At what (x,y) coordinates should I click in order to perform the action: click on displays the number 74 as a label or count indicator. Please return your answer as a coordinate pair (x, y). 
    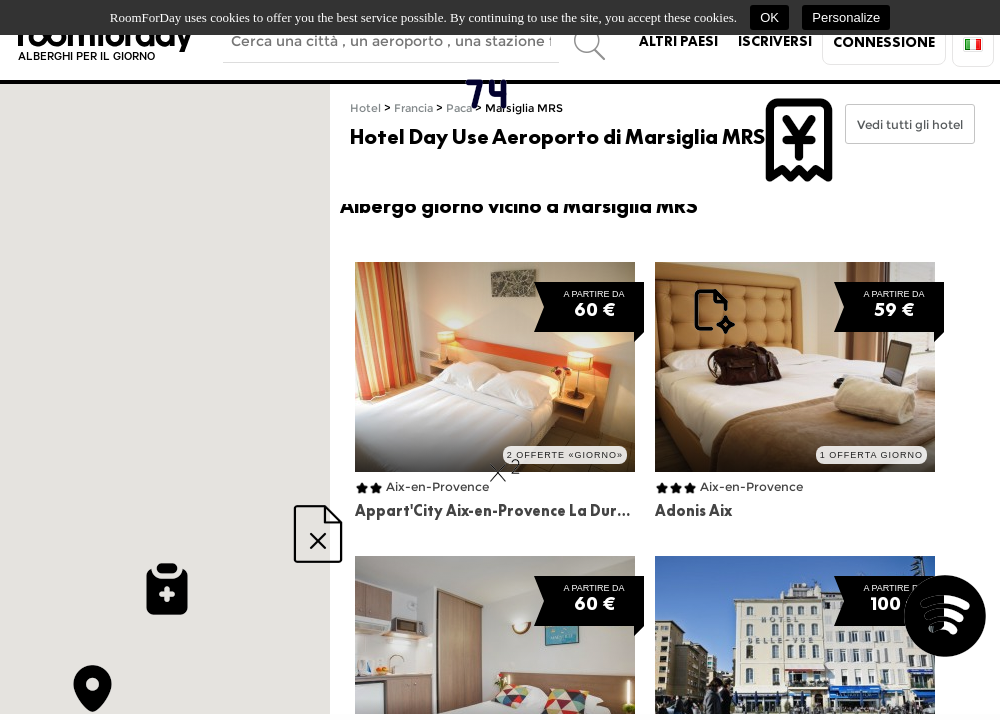
    Looking at the image, I should click on (486, 94).